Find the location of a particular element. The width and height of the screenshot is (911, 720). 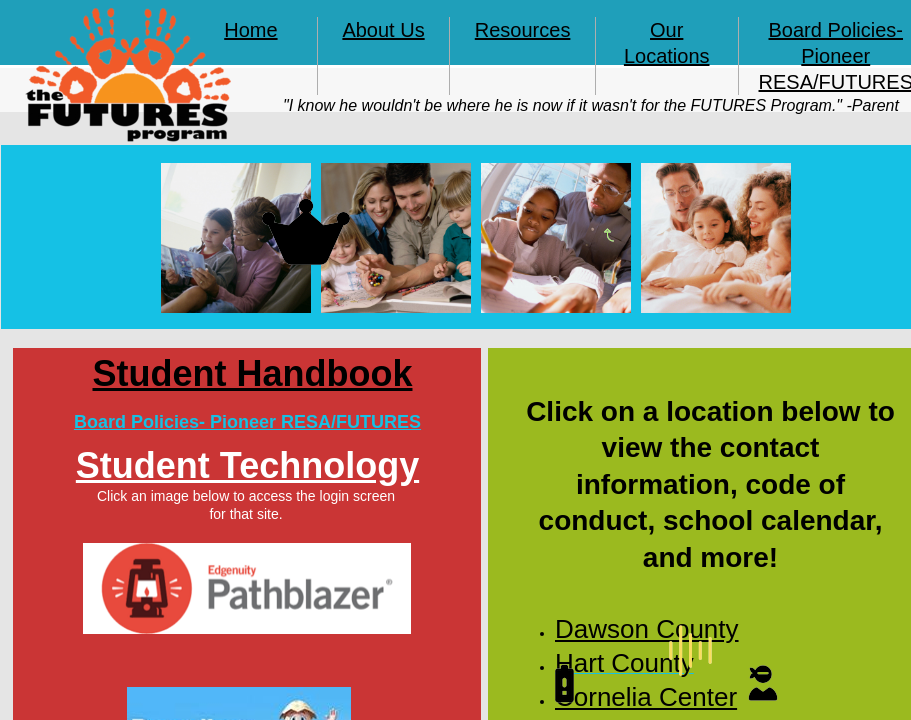

switch to incognito or private mode is located at coordinates (763, 683).